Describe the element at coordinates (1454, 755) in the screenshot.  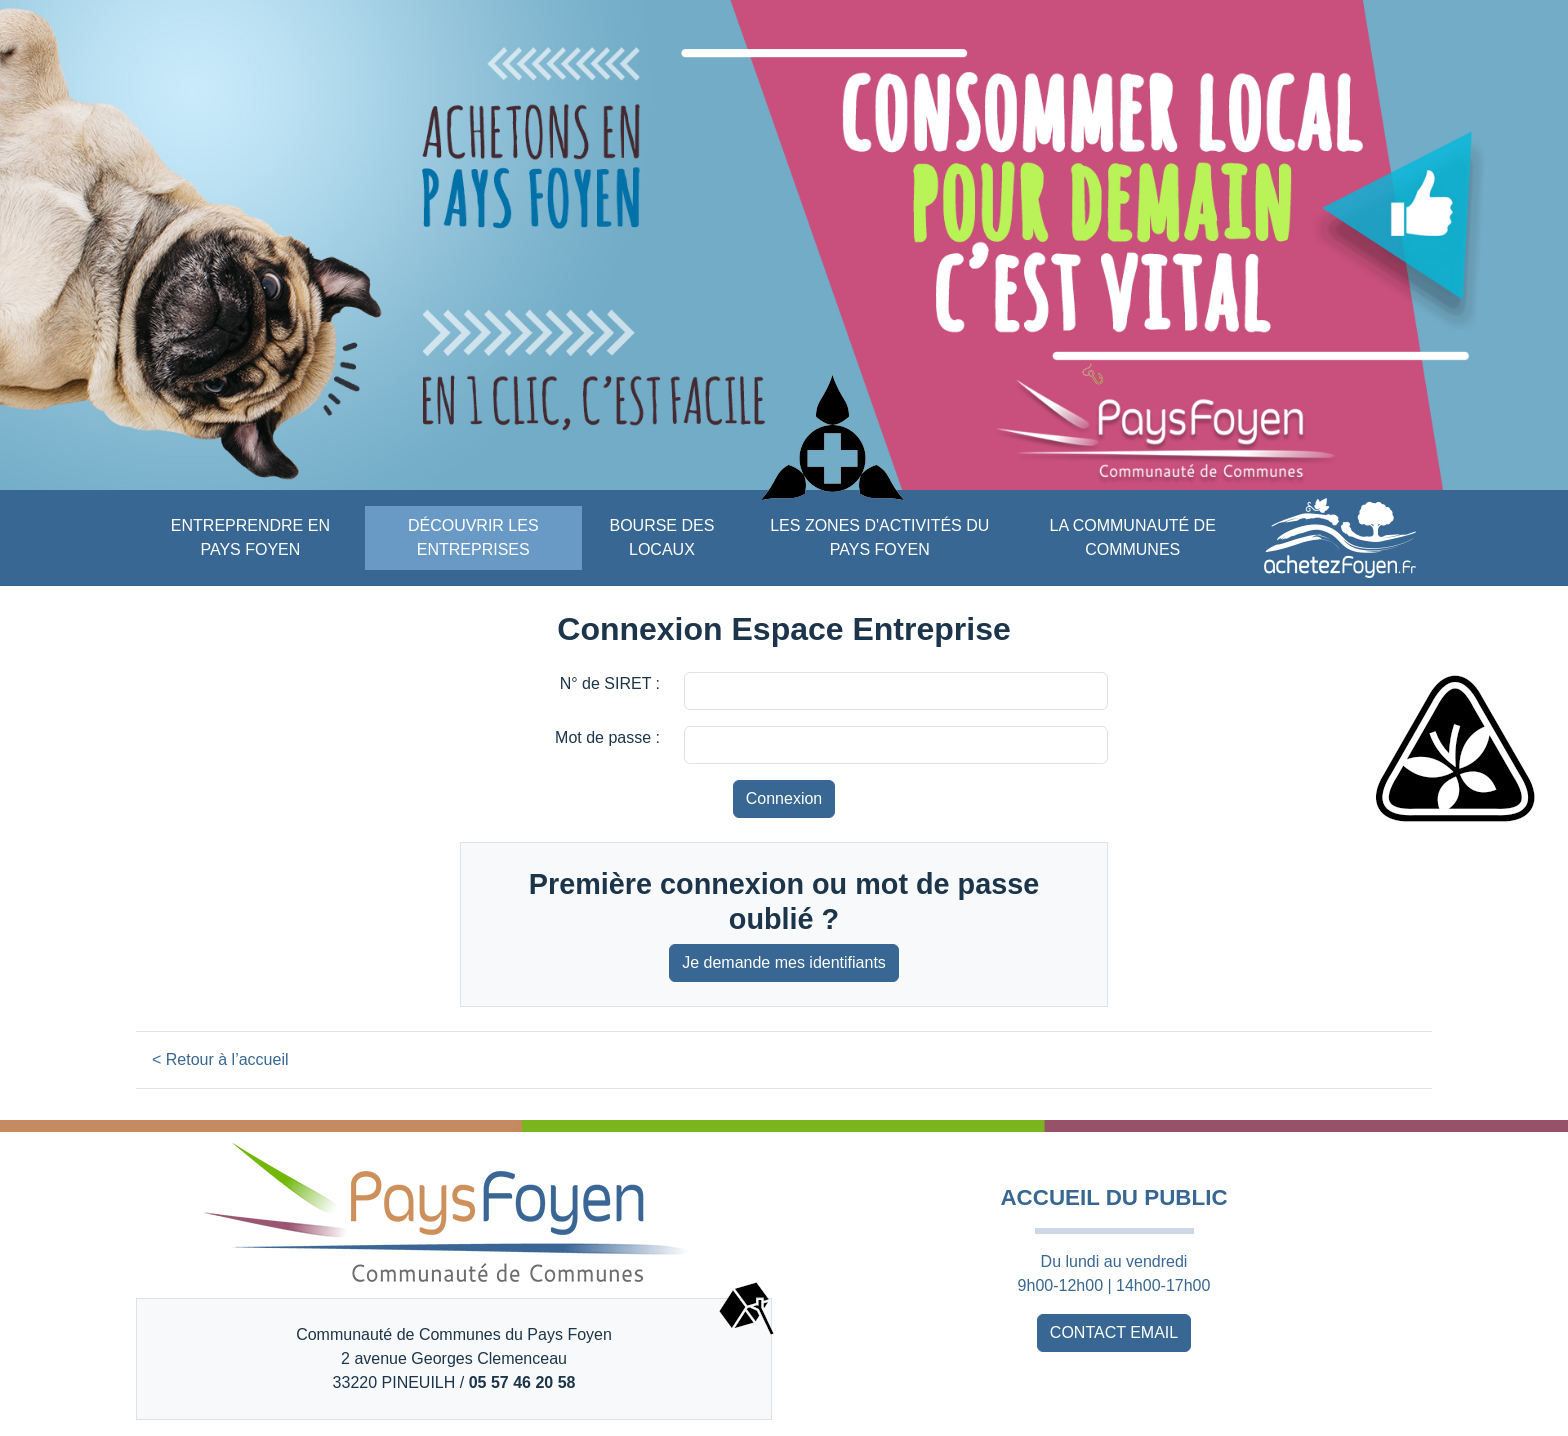
I see `warning about environmental or ecological impact` at that location.